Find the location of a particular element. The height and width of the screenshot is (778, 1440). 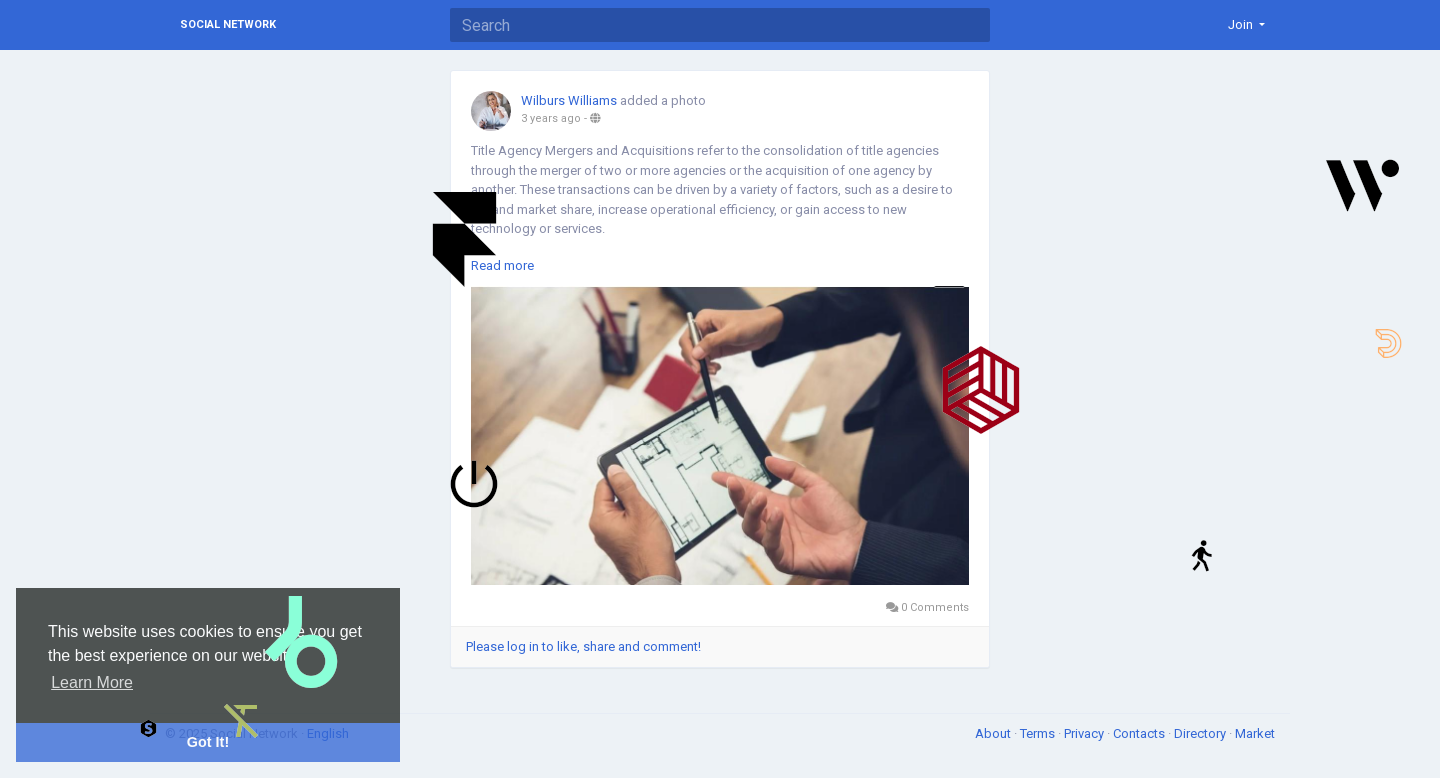

clear text formatting is located at coordinates (241, 721).